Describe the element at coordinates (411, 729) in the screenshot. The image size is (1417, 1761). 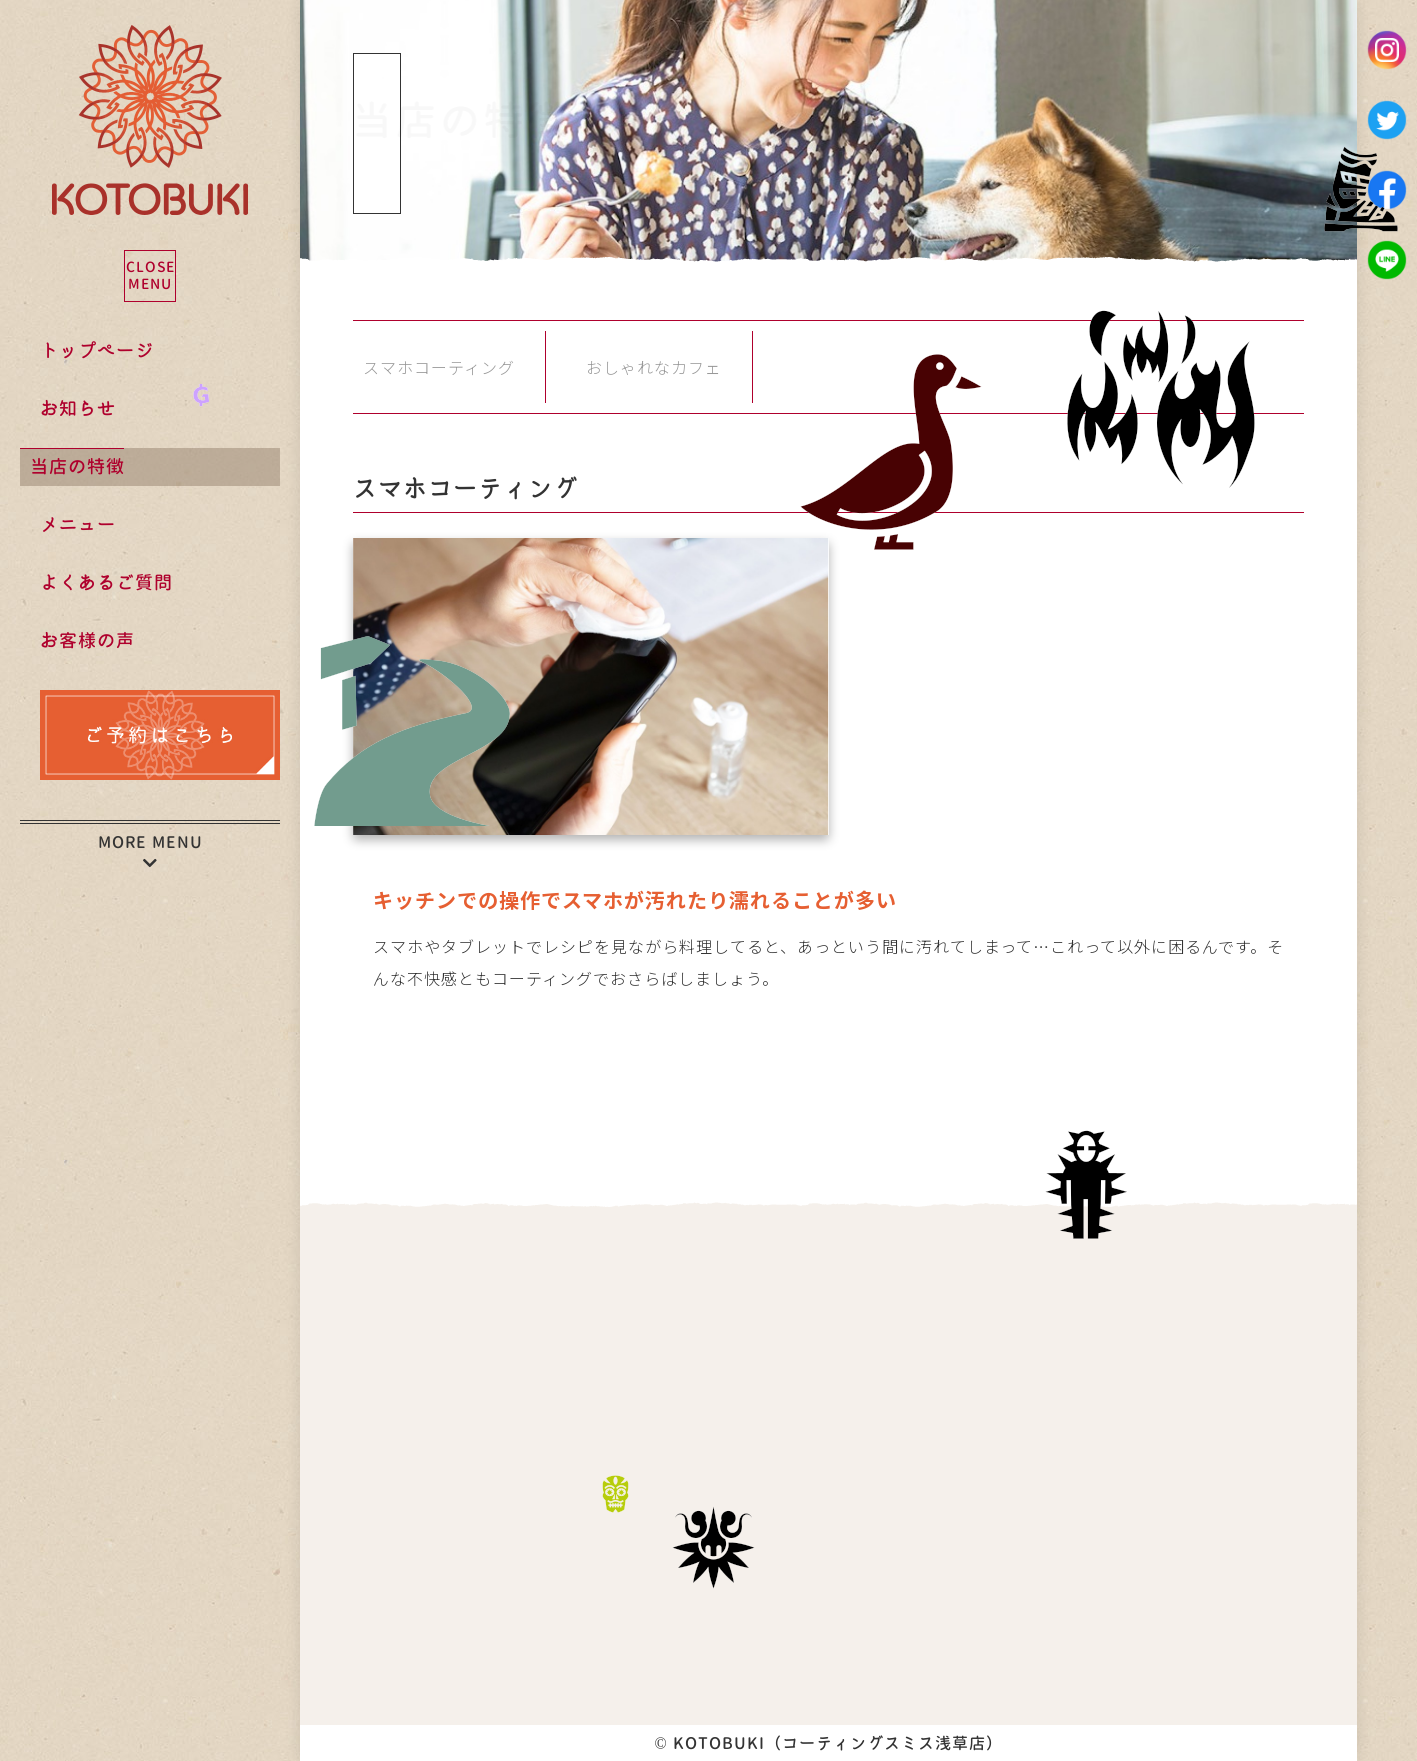
I see `view hiking or walking trail routes` at that location.